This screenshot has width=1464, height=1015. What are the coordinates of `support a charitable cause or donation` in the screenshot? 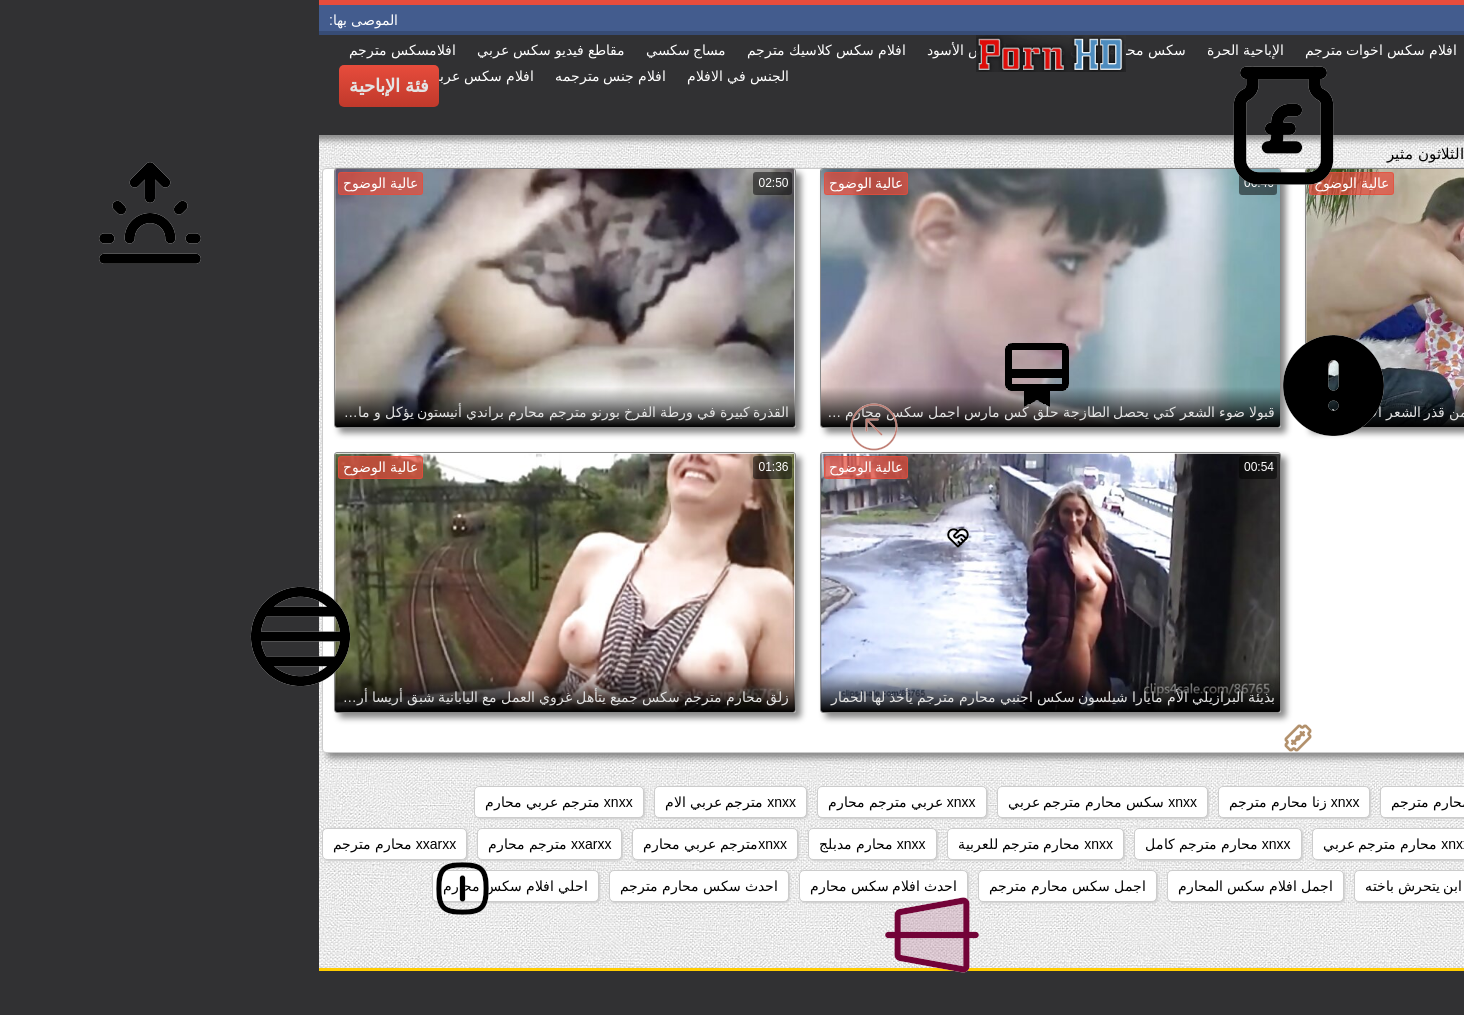 It's located at (958, 538).